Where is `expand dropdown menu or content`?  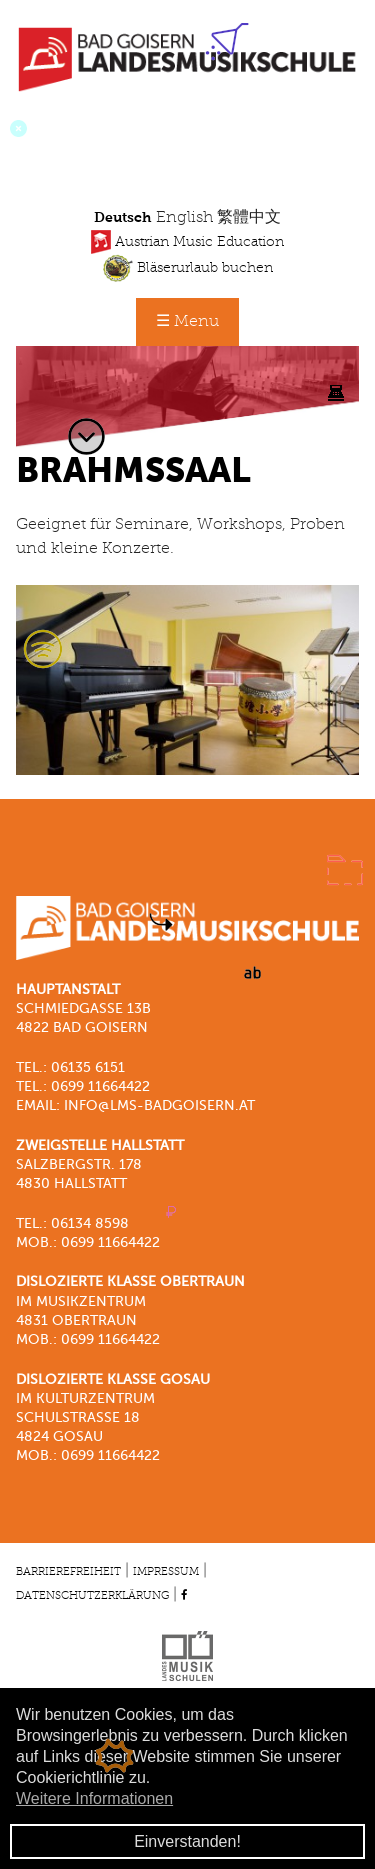
expand dropdown menu or content is located at coordinates (86, 436).